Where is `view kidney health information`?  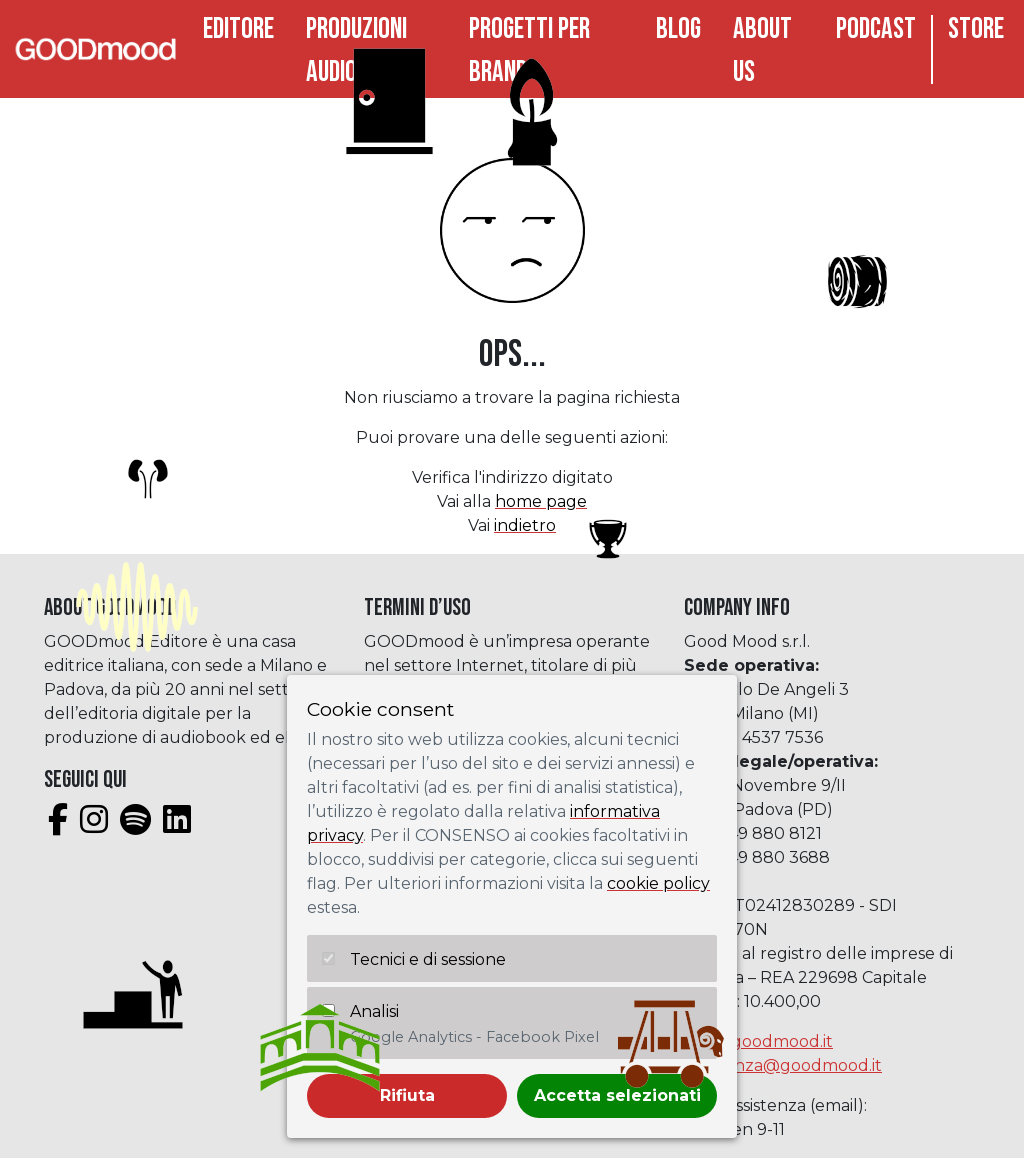
view kidney health information is located at coordinates (148, 479).